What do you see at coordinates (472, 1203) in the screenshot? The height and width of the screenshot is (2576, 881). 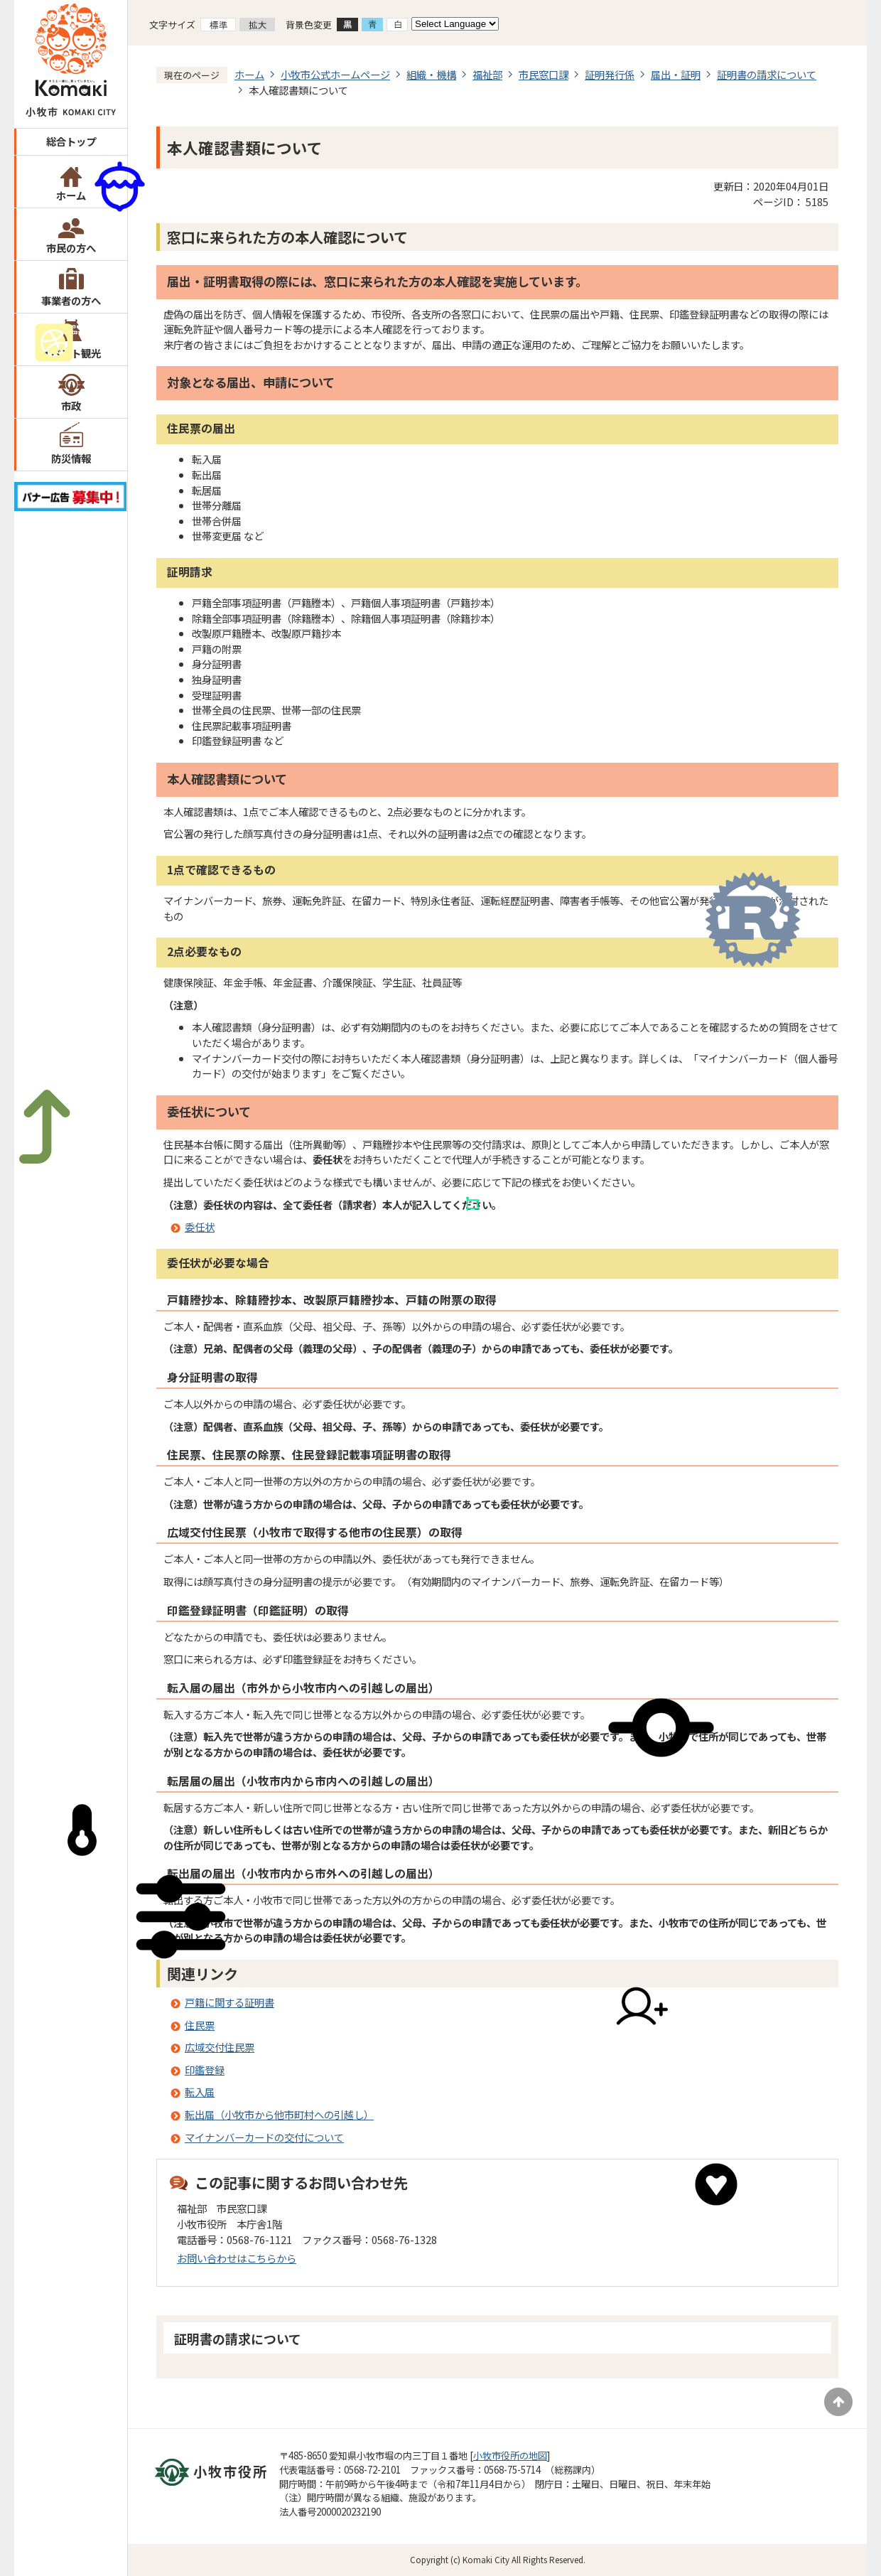 I see `flag or bookmark an item` at bounding box center [472, 1203].